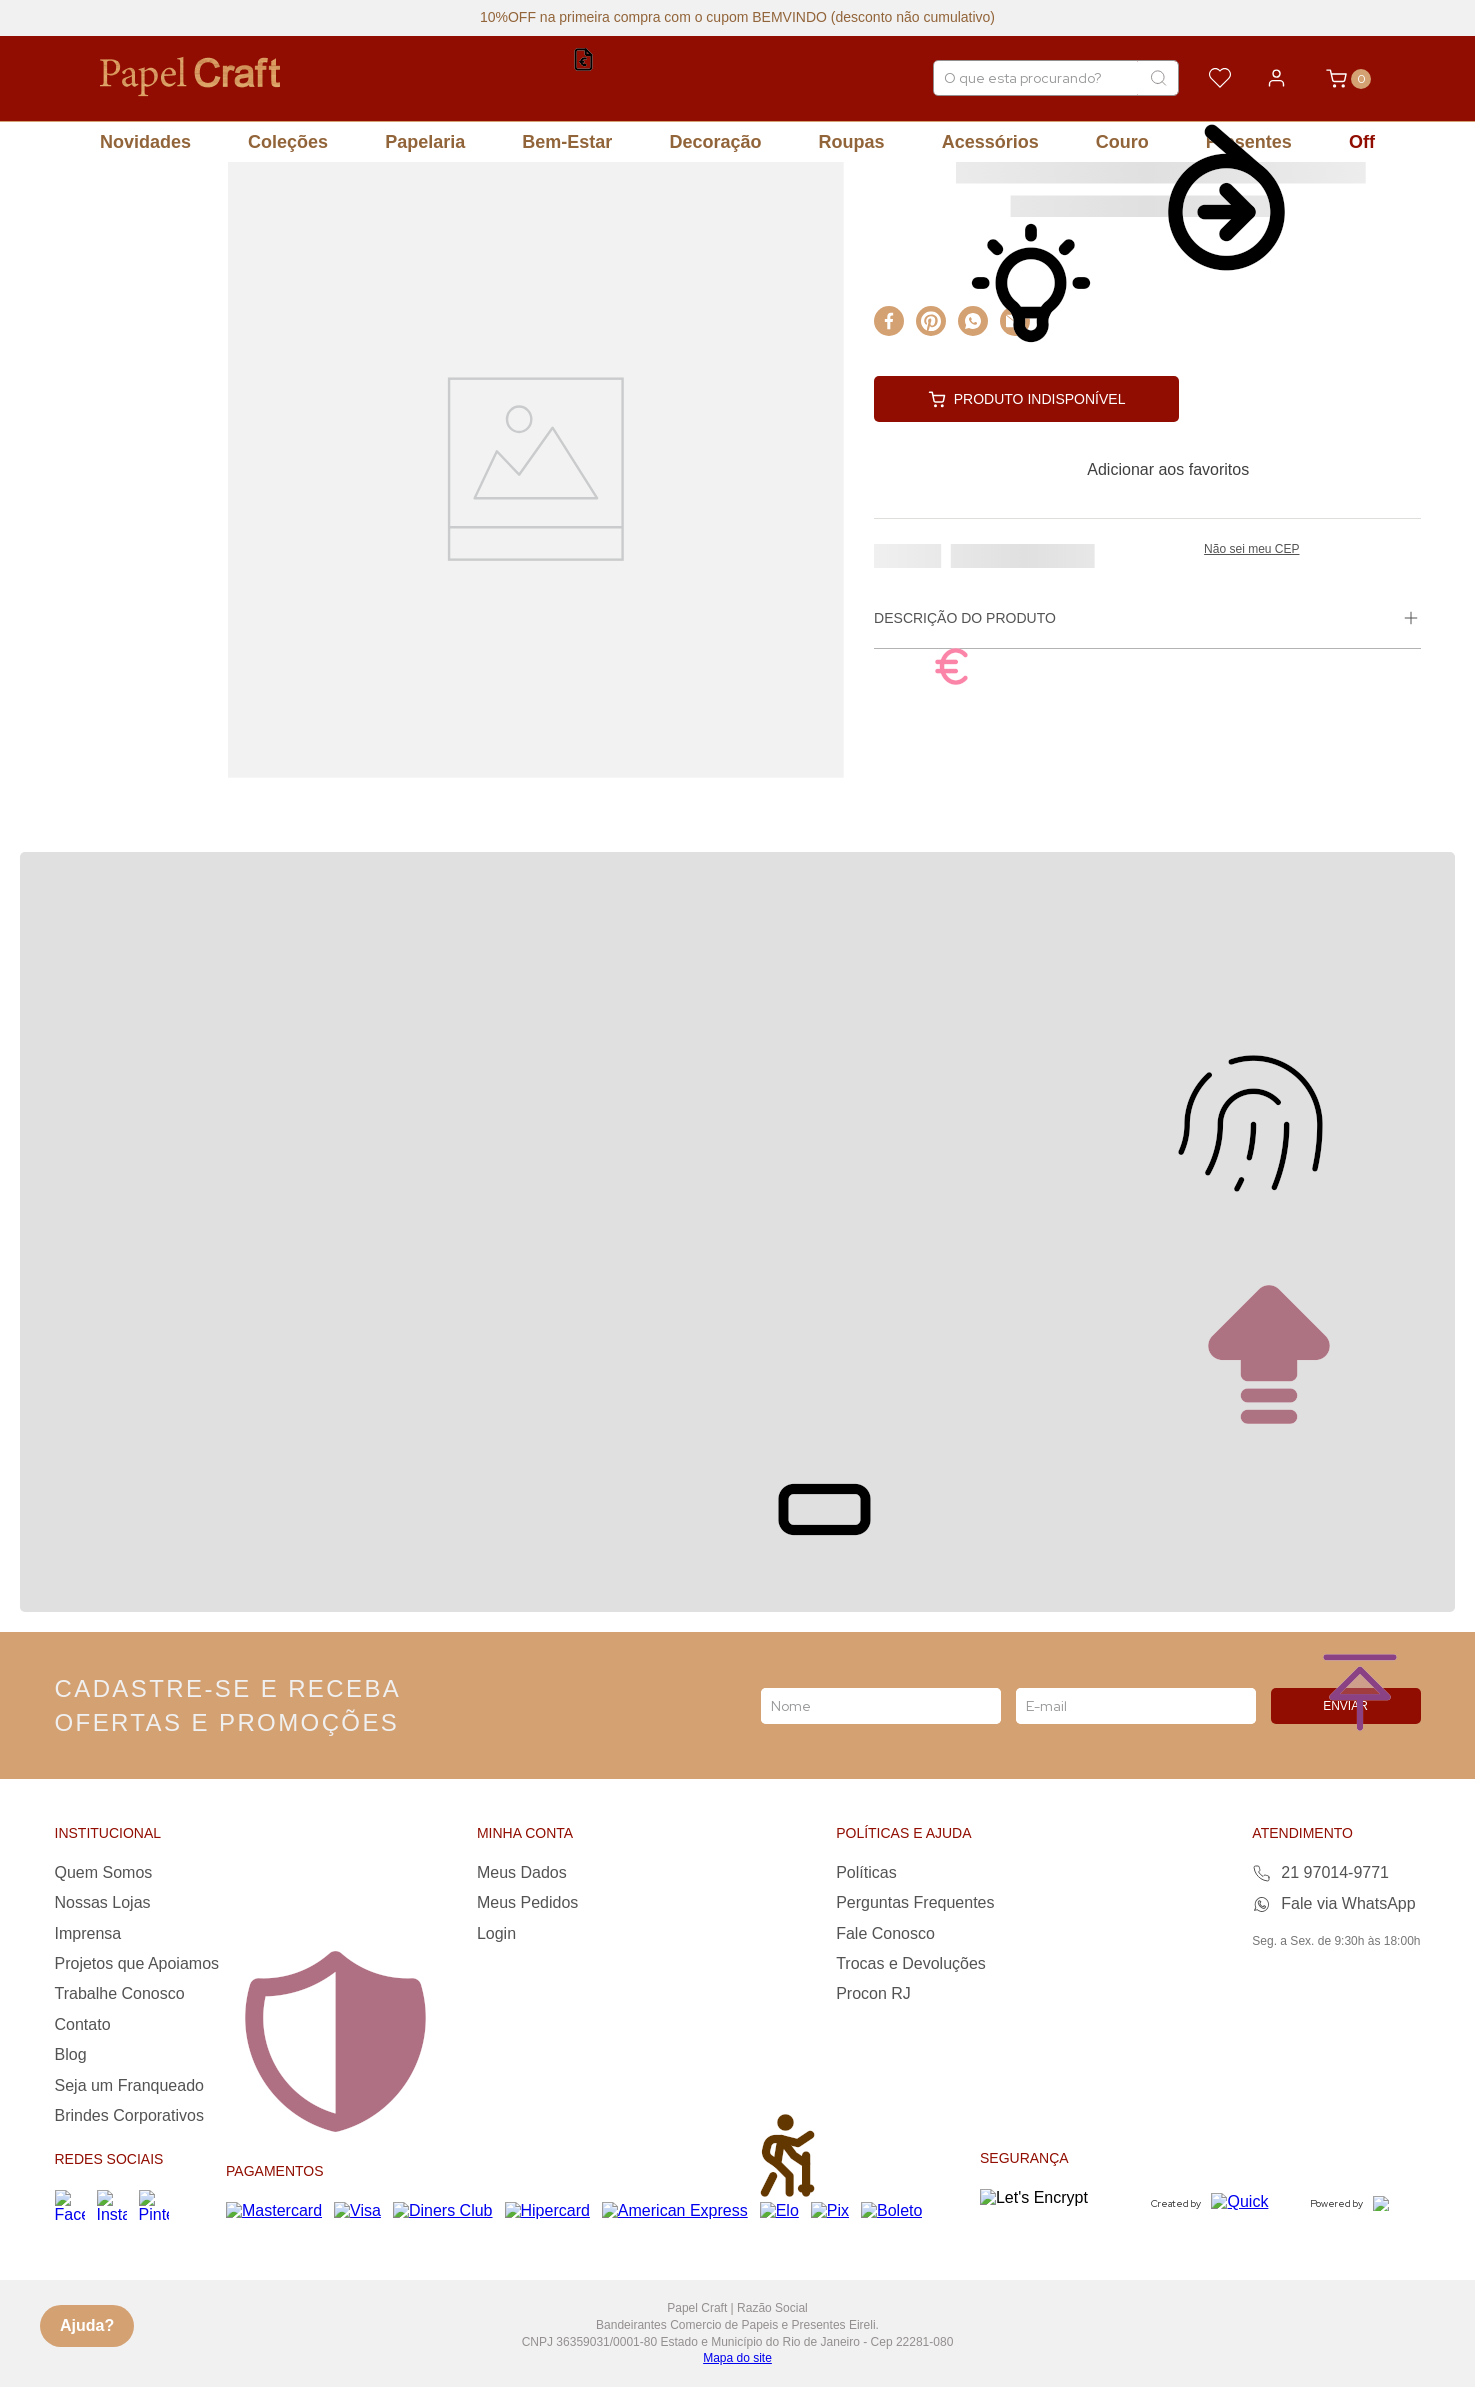  Describe the element at coordinates (1253, 1124) in the screenshot. I see `authenticate with fingerprint` at that location.